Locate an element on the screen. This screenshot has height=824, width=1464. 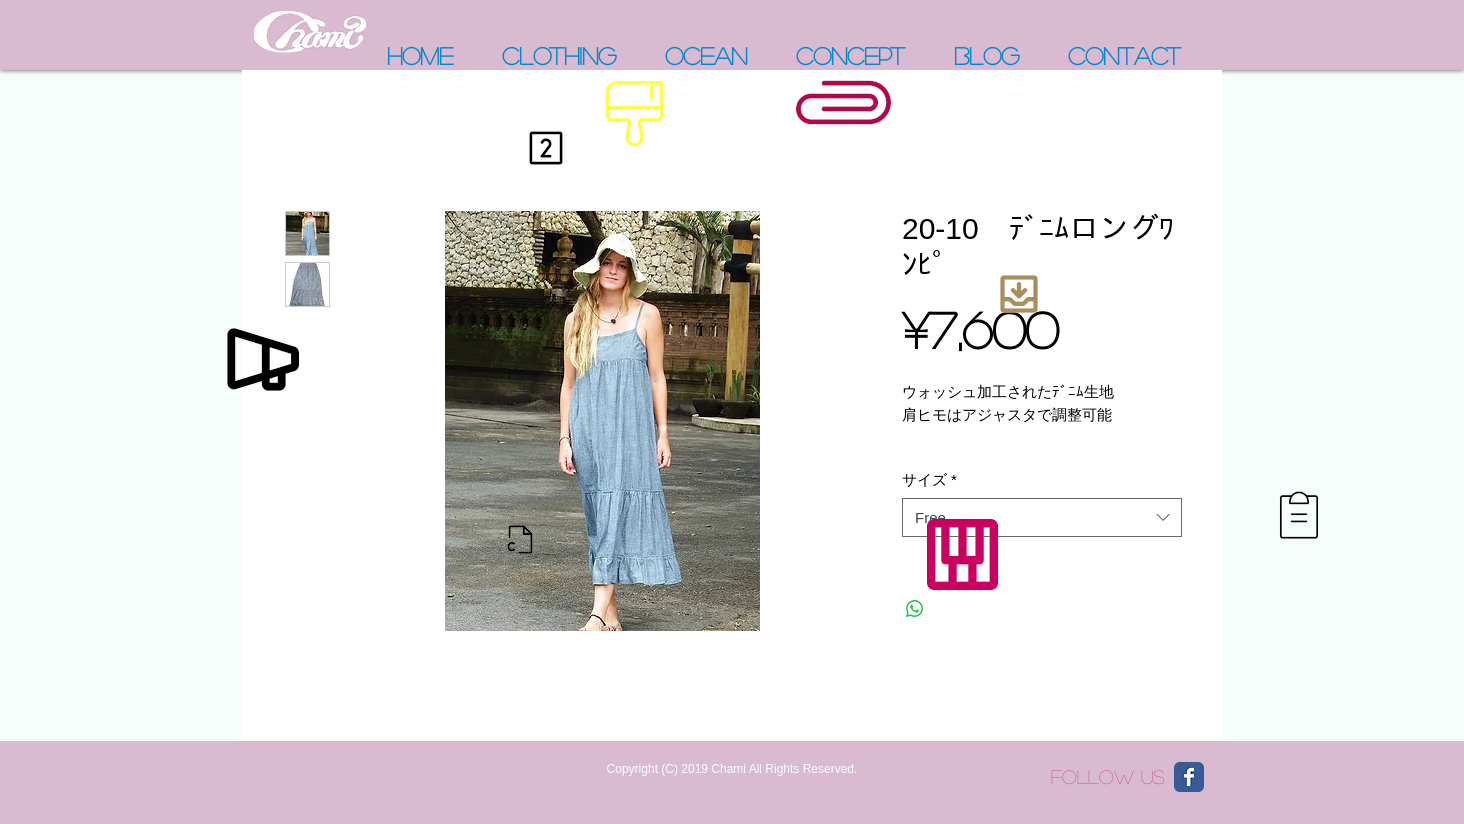
make an announcement or broadcast is located at coordinates (260, 361).